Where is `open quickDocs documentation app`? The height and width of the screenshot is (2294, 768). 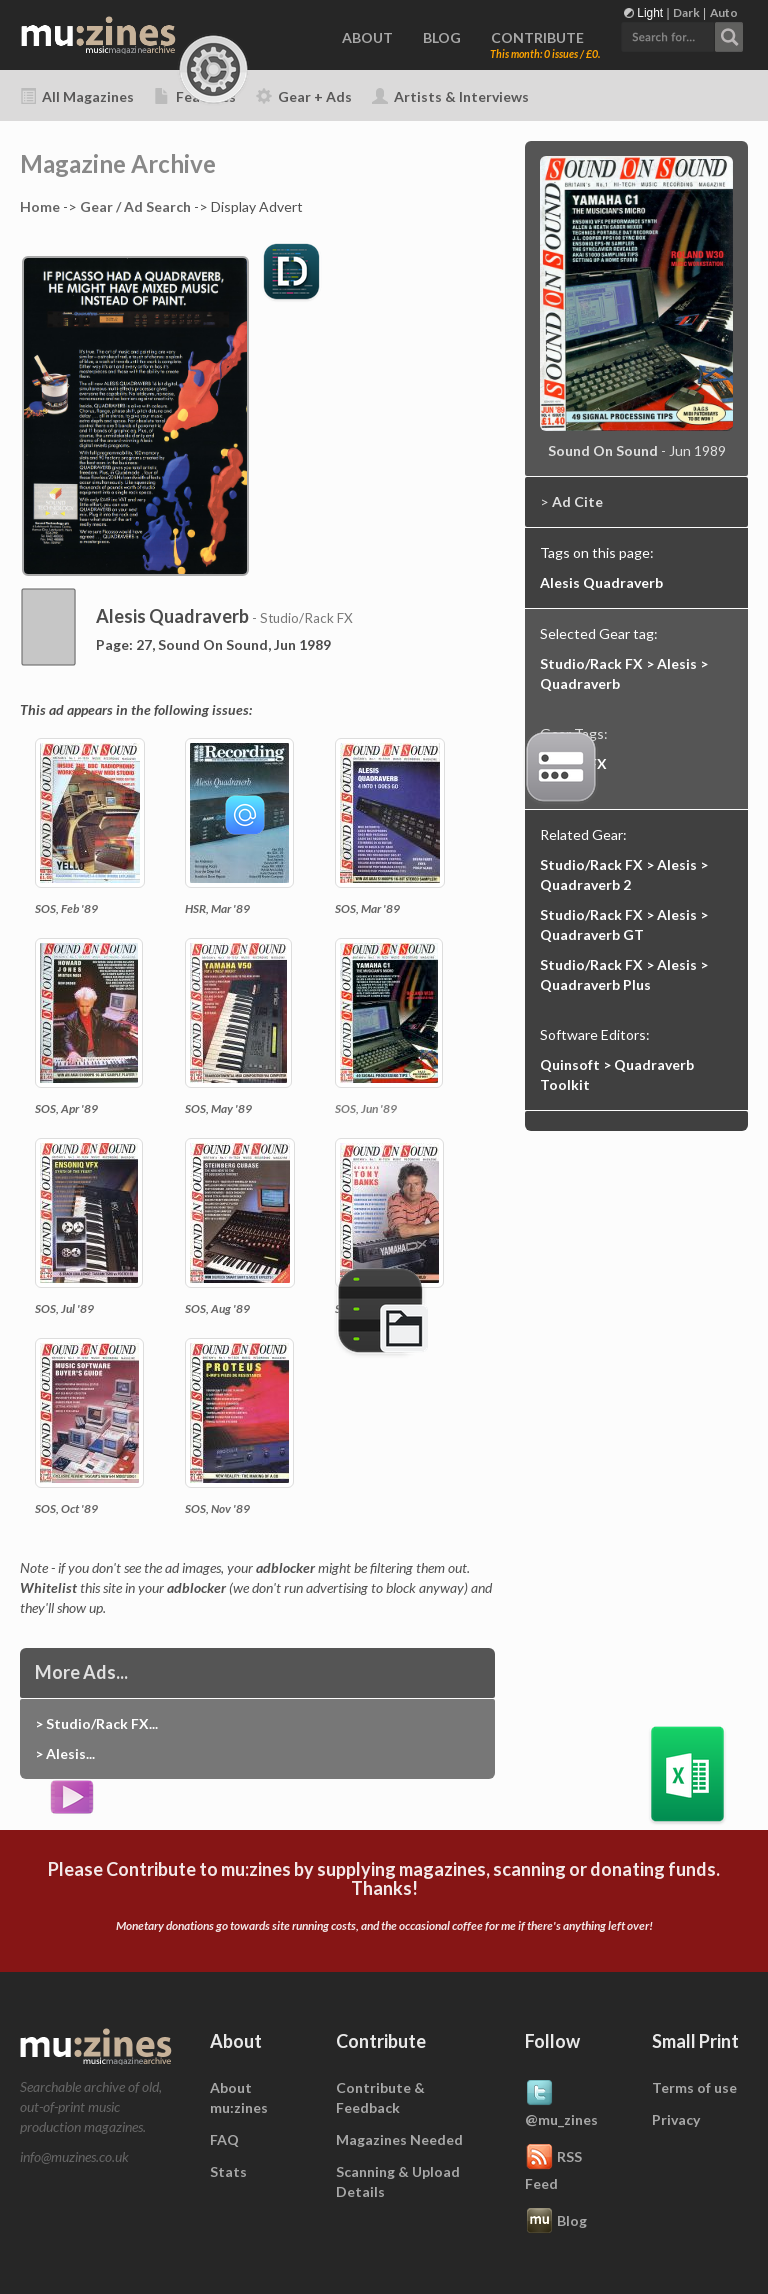
open quickDocs documentation app is located at coordinates (291, 271).